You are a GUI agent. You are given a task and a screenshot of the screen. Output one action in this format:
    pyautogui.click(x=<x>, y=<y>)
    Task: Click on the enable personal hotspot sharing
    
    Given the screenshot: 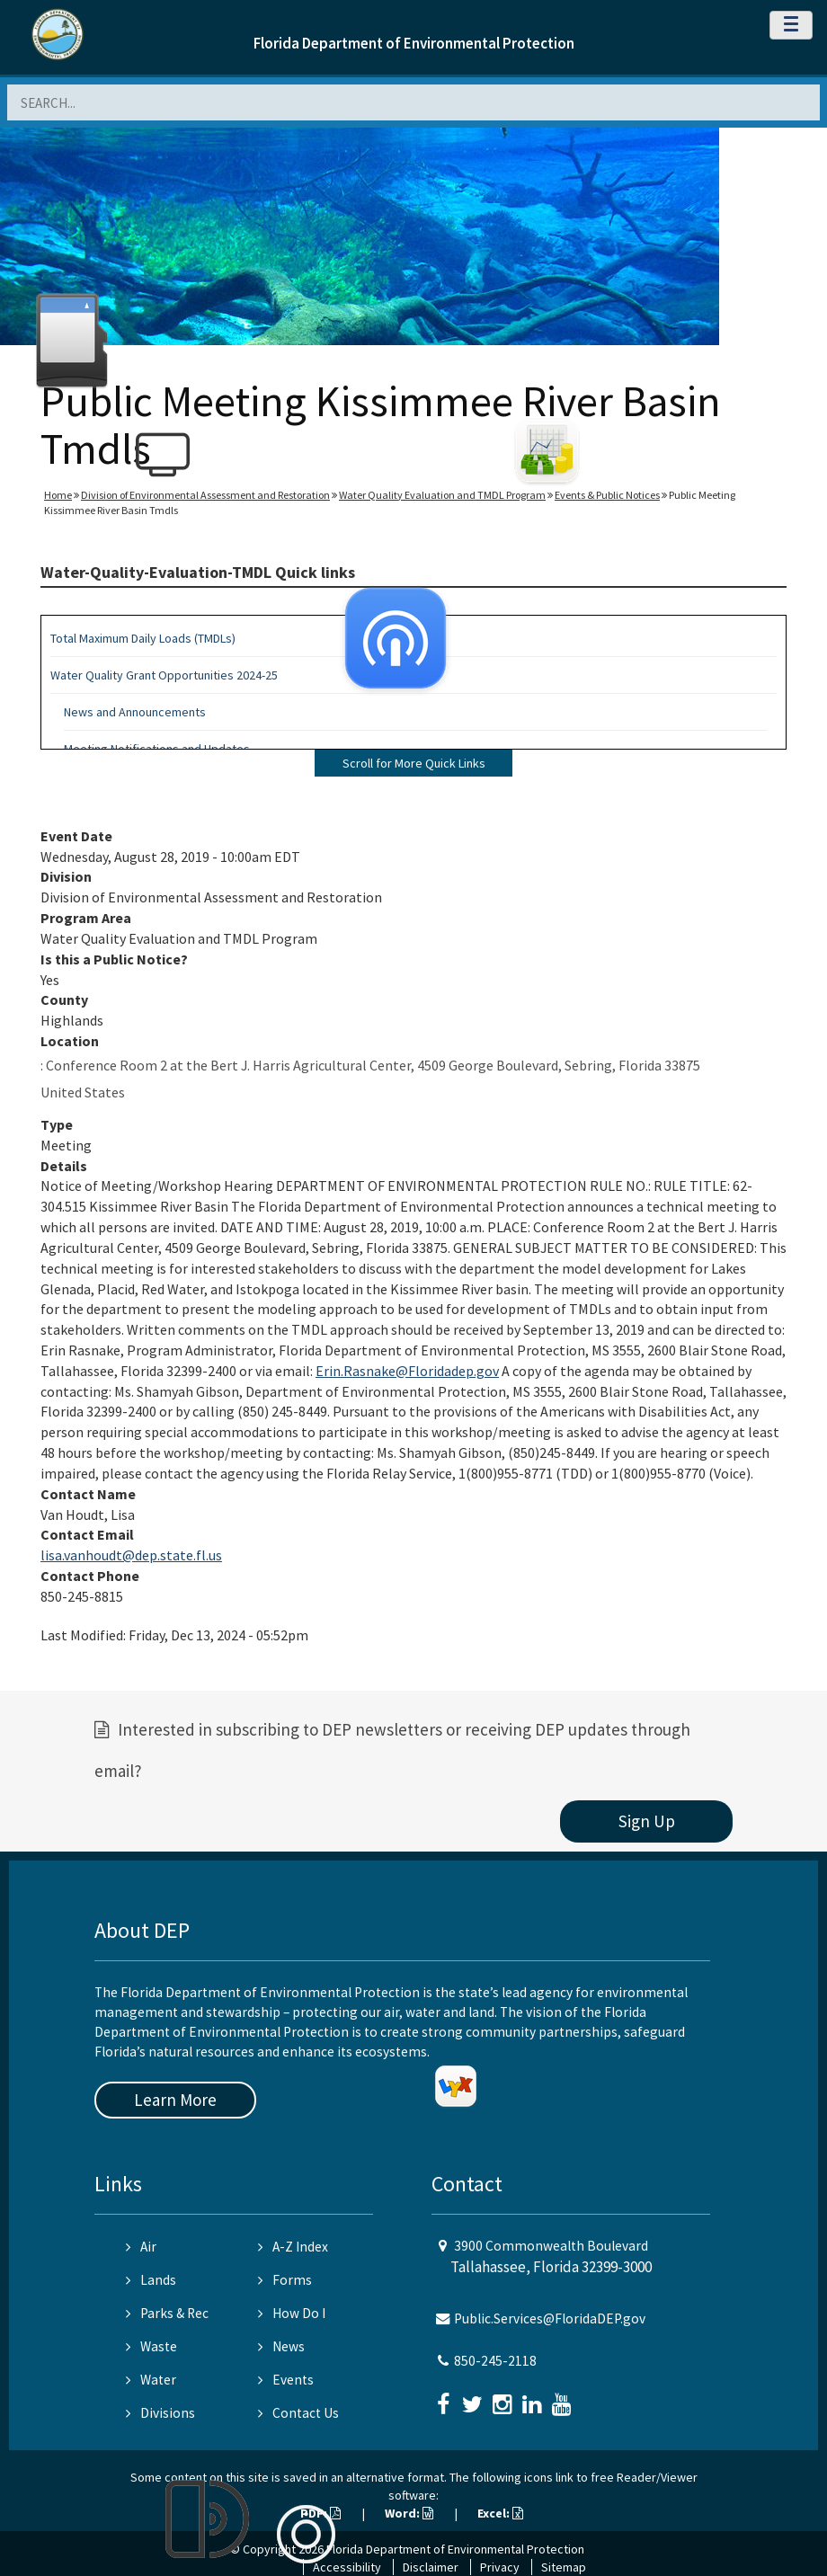 What is the action you would take?
    pyautogui.click(x=396, y=640)
    